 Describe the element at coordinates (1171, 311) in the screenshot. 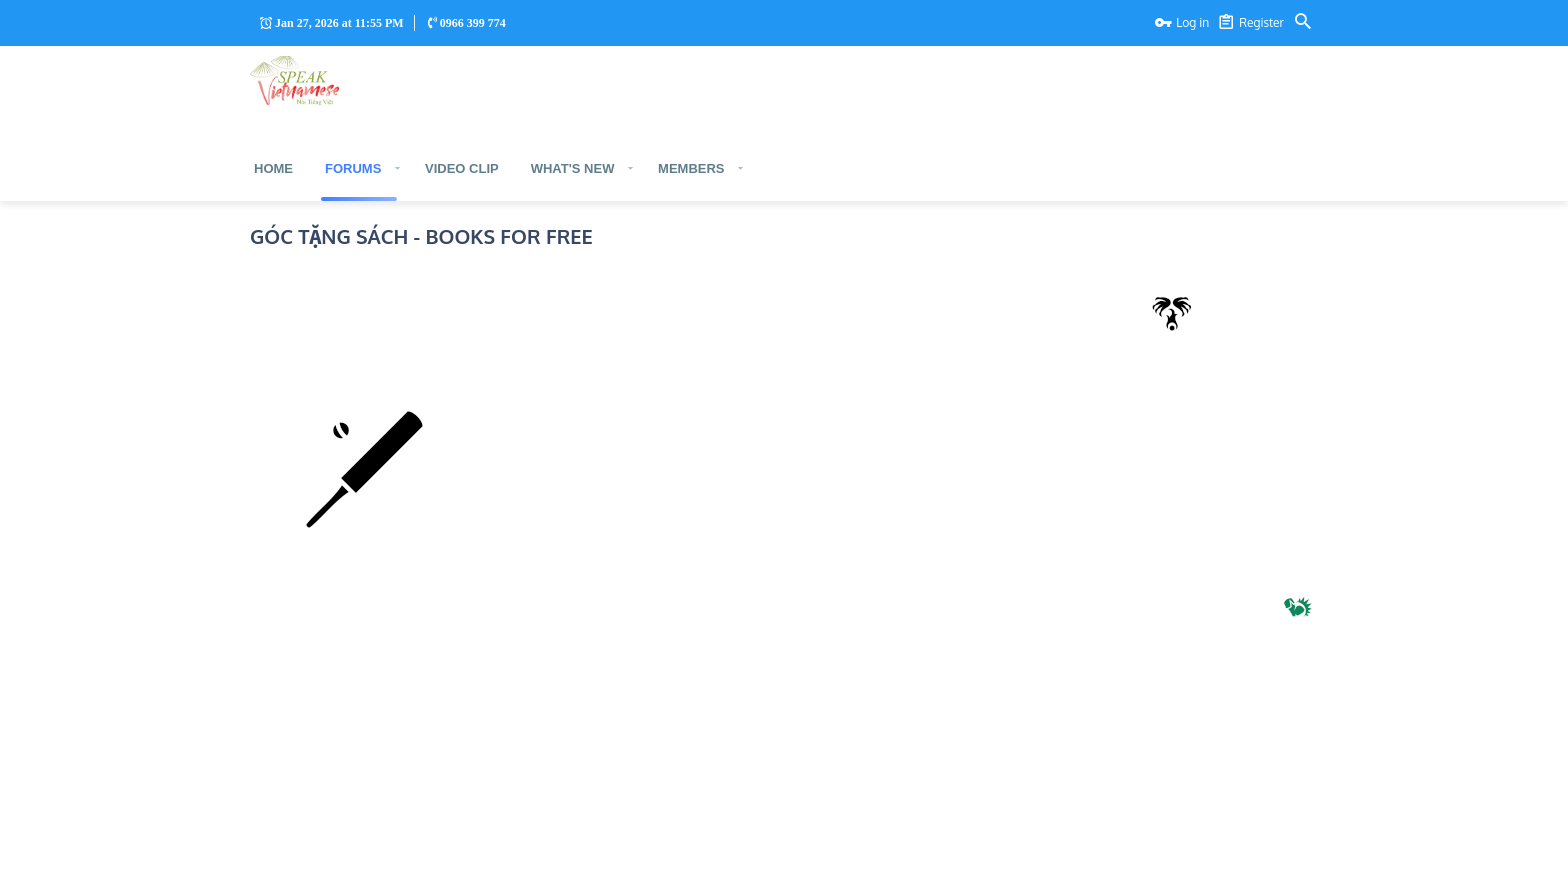

I see `ignite or activate a fire-related feature` at that location.